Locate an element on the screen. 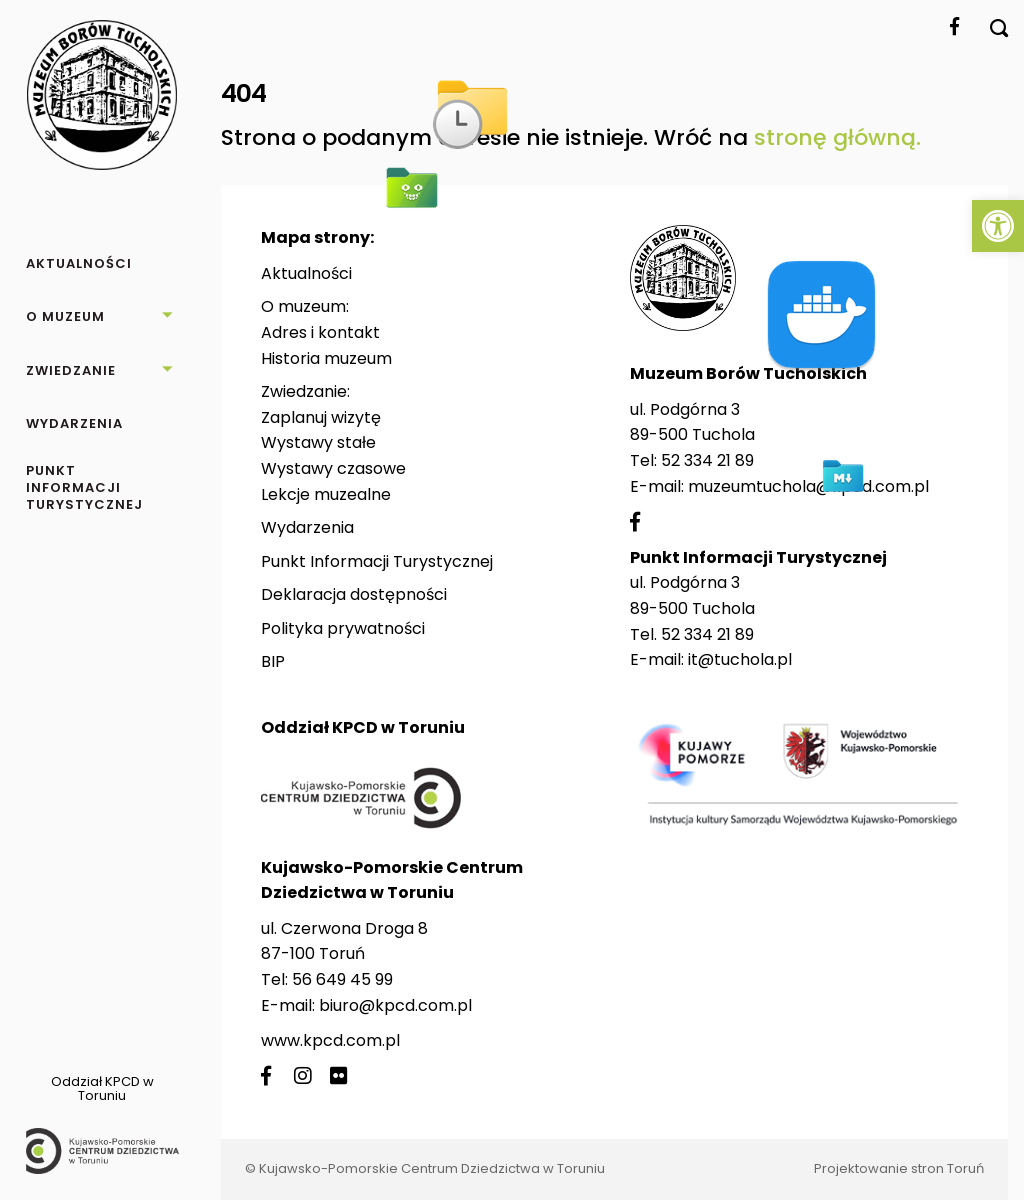 Image resolution: width=1024 pixels, height=1200 pixels. access recently opened files and folders is located at coordinates (472, 109).